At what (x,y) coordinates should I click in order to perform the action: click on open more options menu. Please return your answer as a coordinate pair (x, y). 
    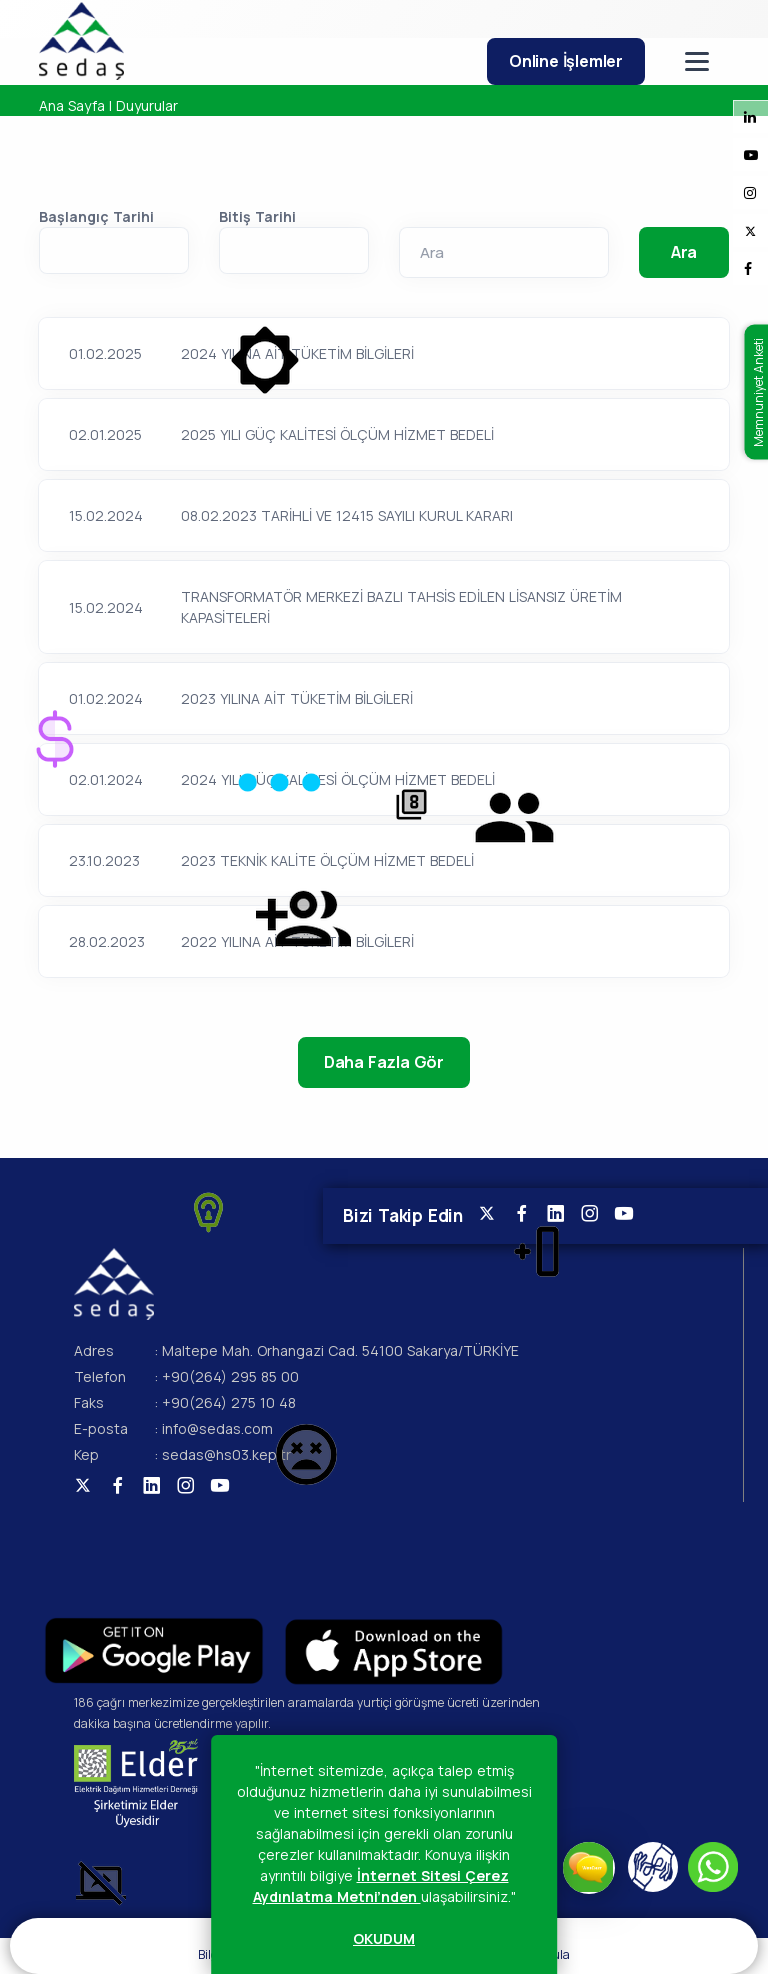
    Looking at the image, I should click on (279, 782).